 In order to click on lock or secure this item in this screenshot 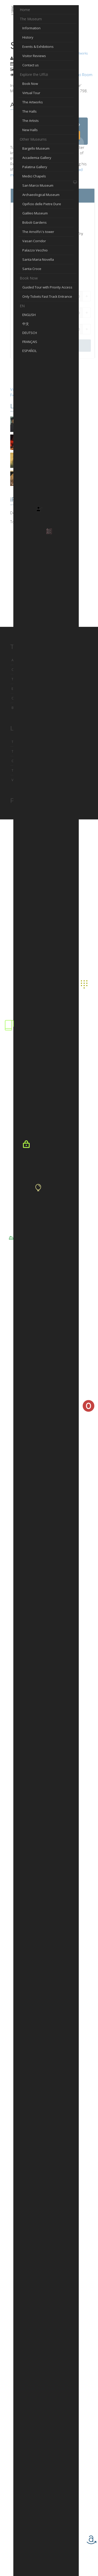, I will do `click(26, 1144)`.